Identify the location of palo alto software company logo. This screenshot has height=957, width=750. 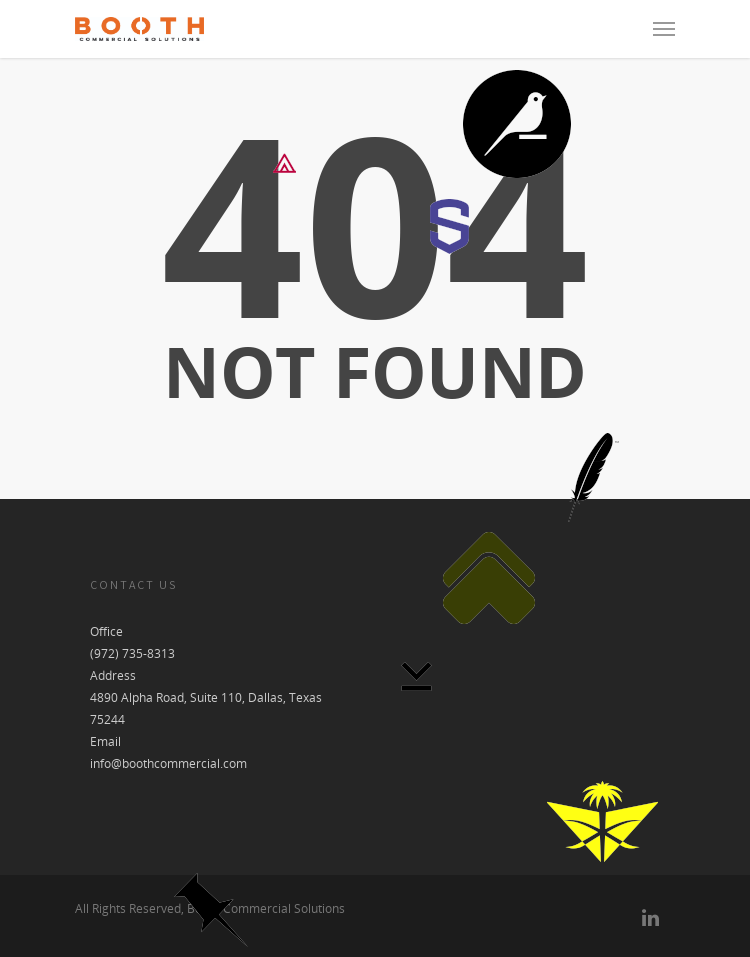
(489, 578).